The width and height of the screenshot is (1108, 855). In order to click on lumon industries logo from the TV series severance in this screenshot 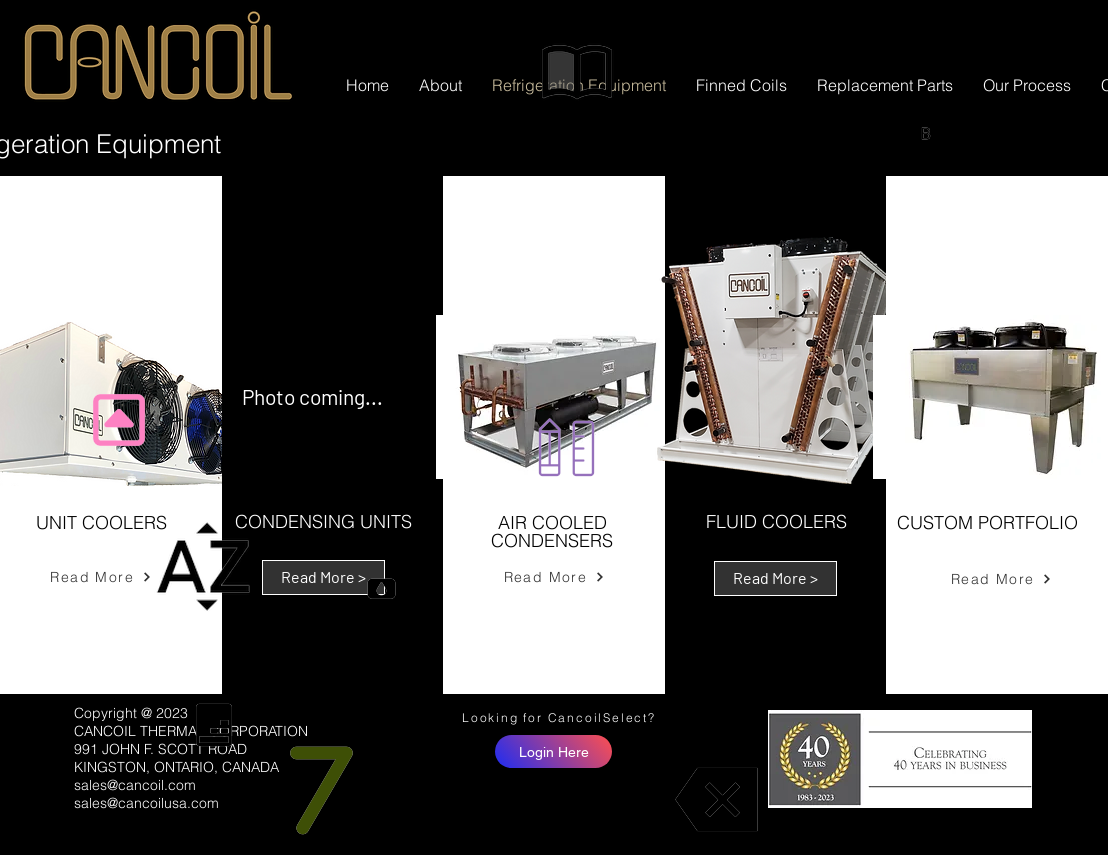, I will do `click(381, 589)`.